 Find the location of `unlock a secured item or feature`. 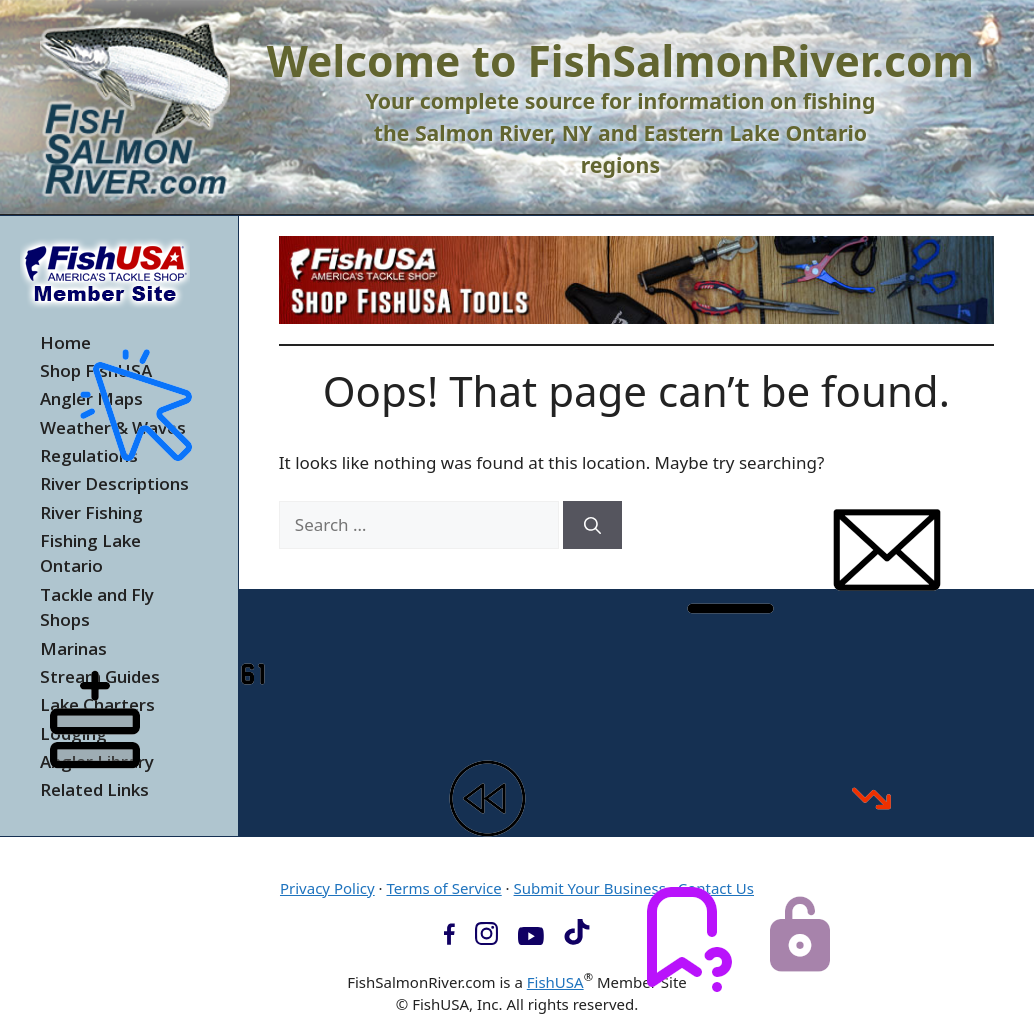

unlock a secured item or feature is located at coordinates (800, 934).